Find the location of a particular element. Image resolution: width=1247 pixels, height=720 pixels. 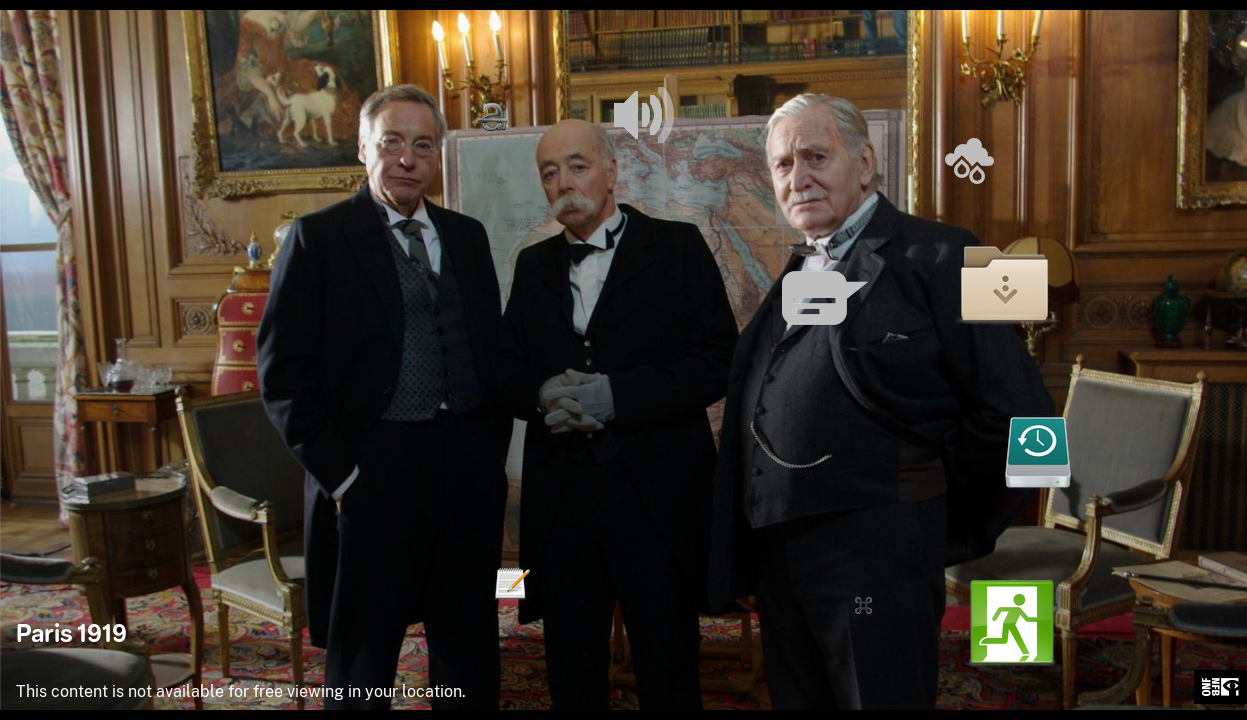

access time machine backup disk is located at coordinates (1038, 454).